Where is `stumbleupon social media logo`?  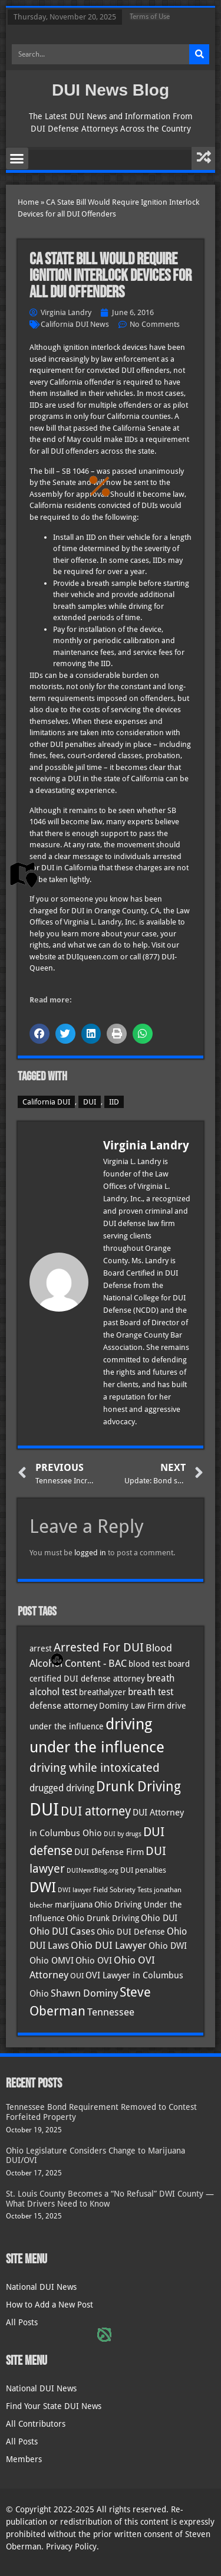 stumbleupon social media logo is located at coordinates (57, 1659).